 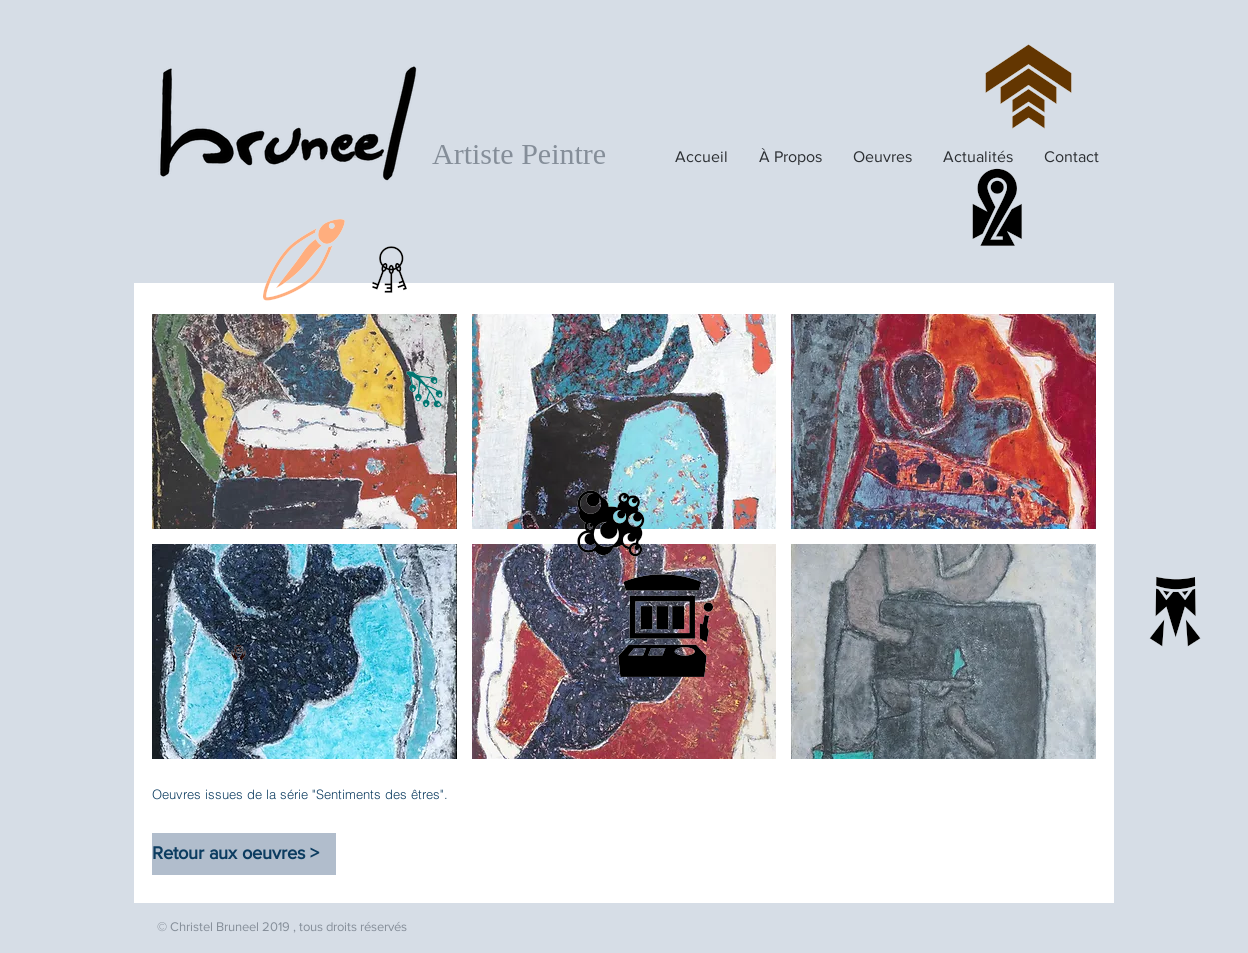 What do you see at coordinates (1175, 611) in the screenshot?
I see `indicates a revoked or lost achievement` at bounding box center [1175, 611].